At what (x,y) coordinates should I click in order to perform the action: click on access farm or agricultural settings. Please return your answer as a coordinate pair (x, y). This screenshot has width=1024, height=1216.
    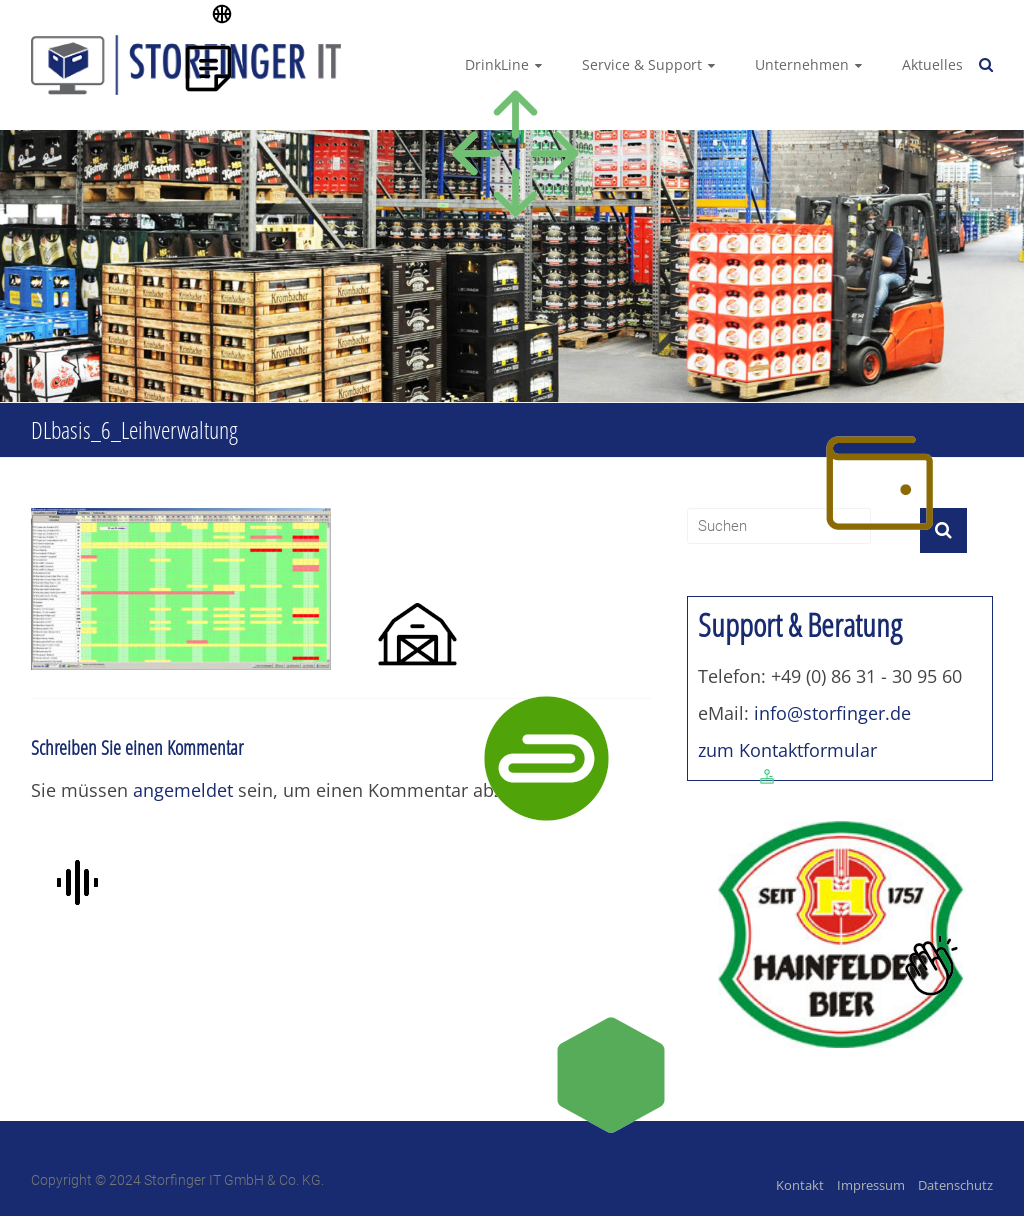
    Looking at the image, I should click on (417, 639).